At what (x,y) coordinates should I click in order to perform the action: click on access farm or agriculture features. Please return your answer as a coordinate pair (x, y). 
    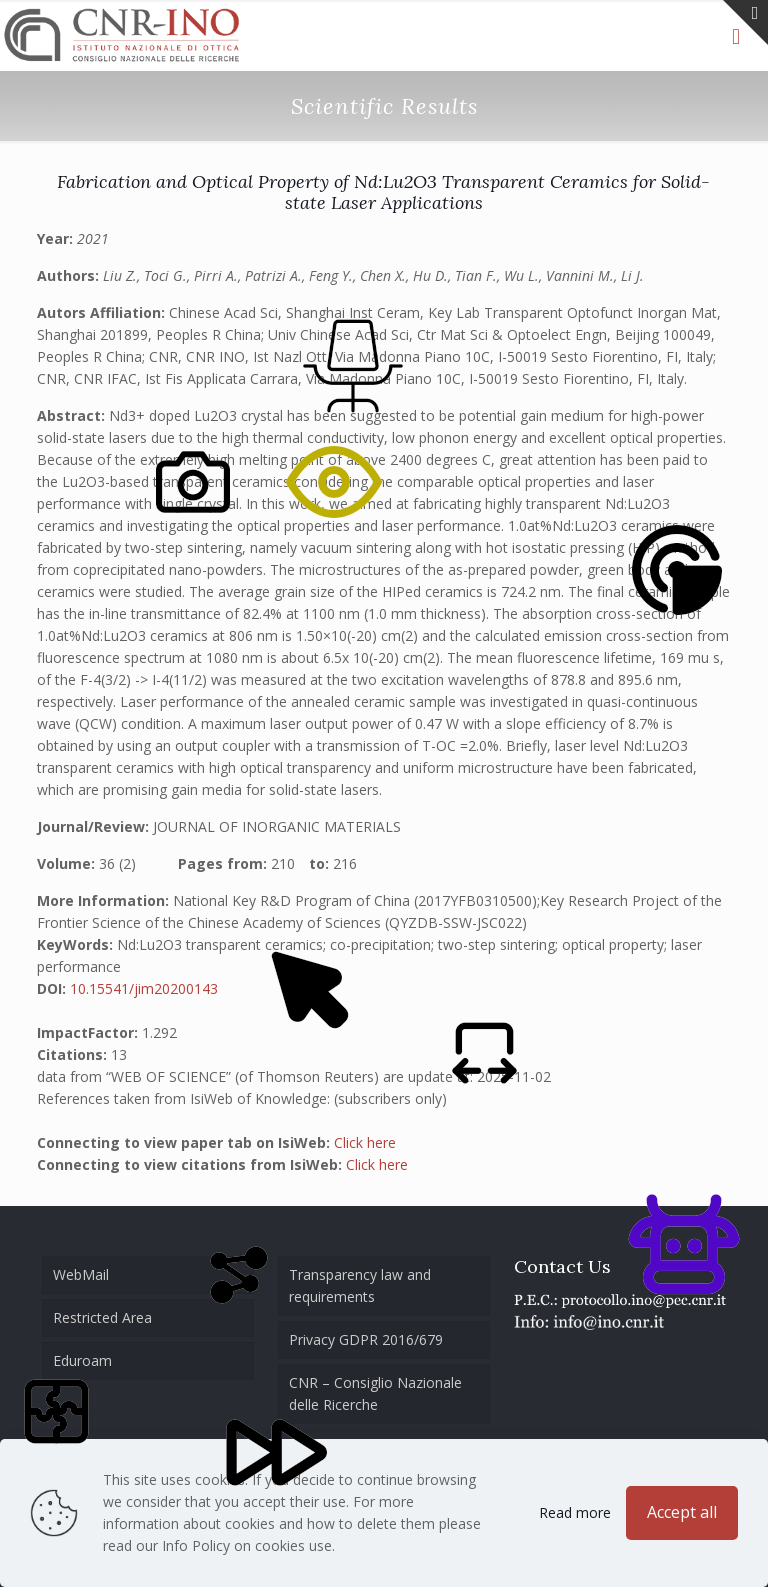
    Looking at the image, I should click on (684, 1246).